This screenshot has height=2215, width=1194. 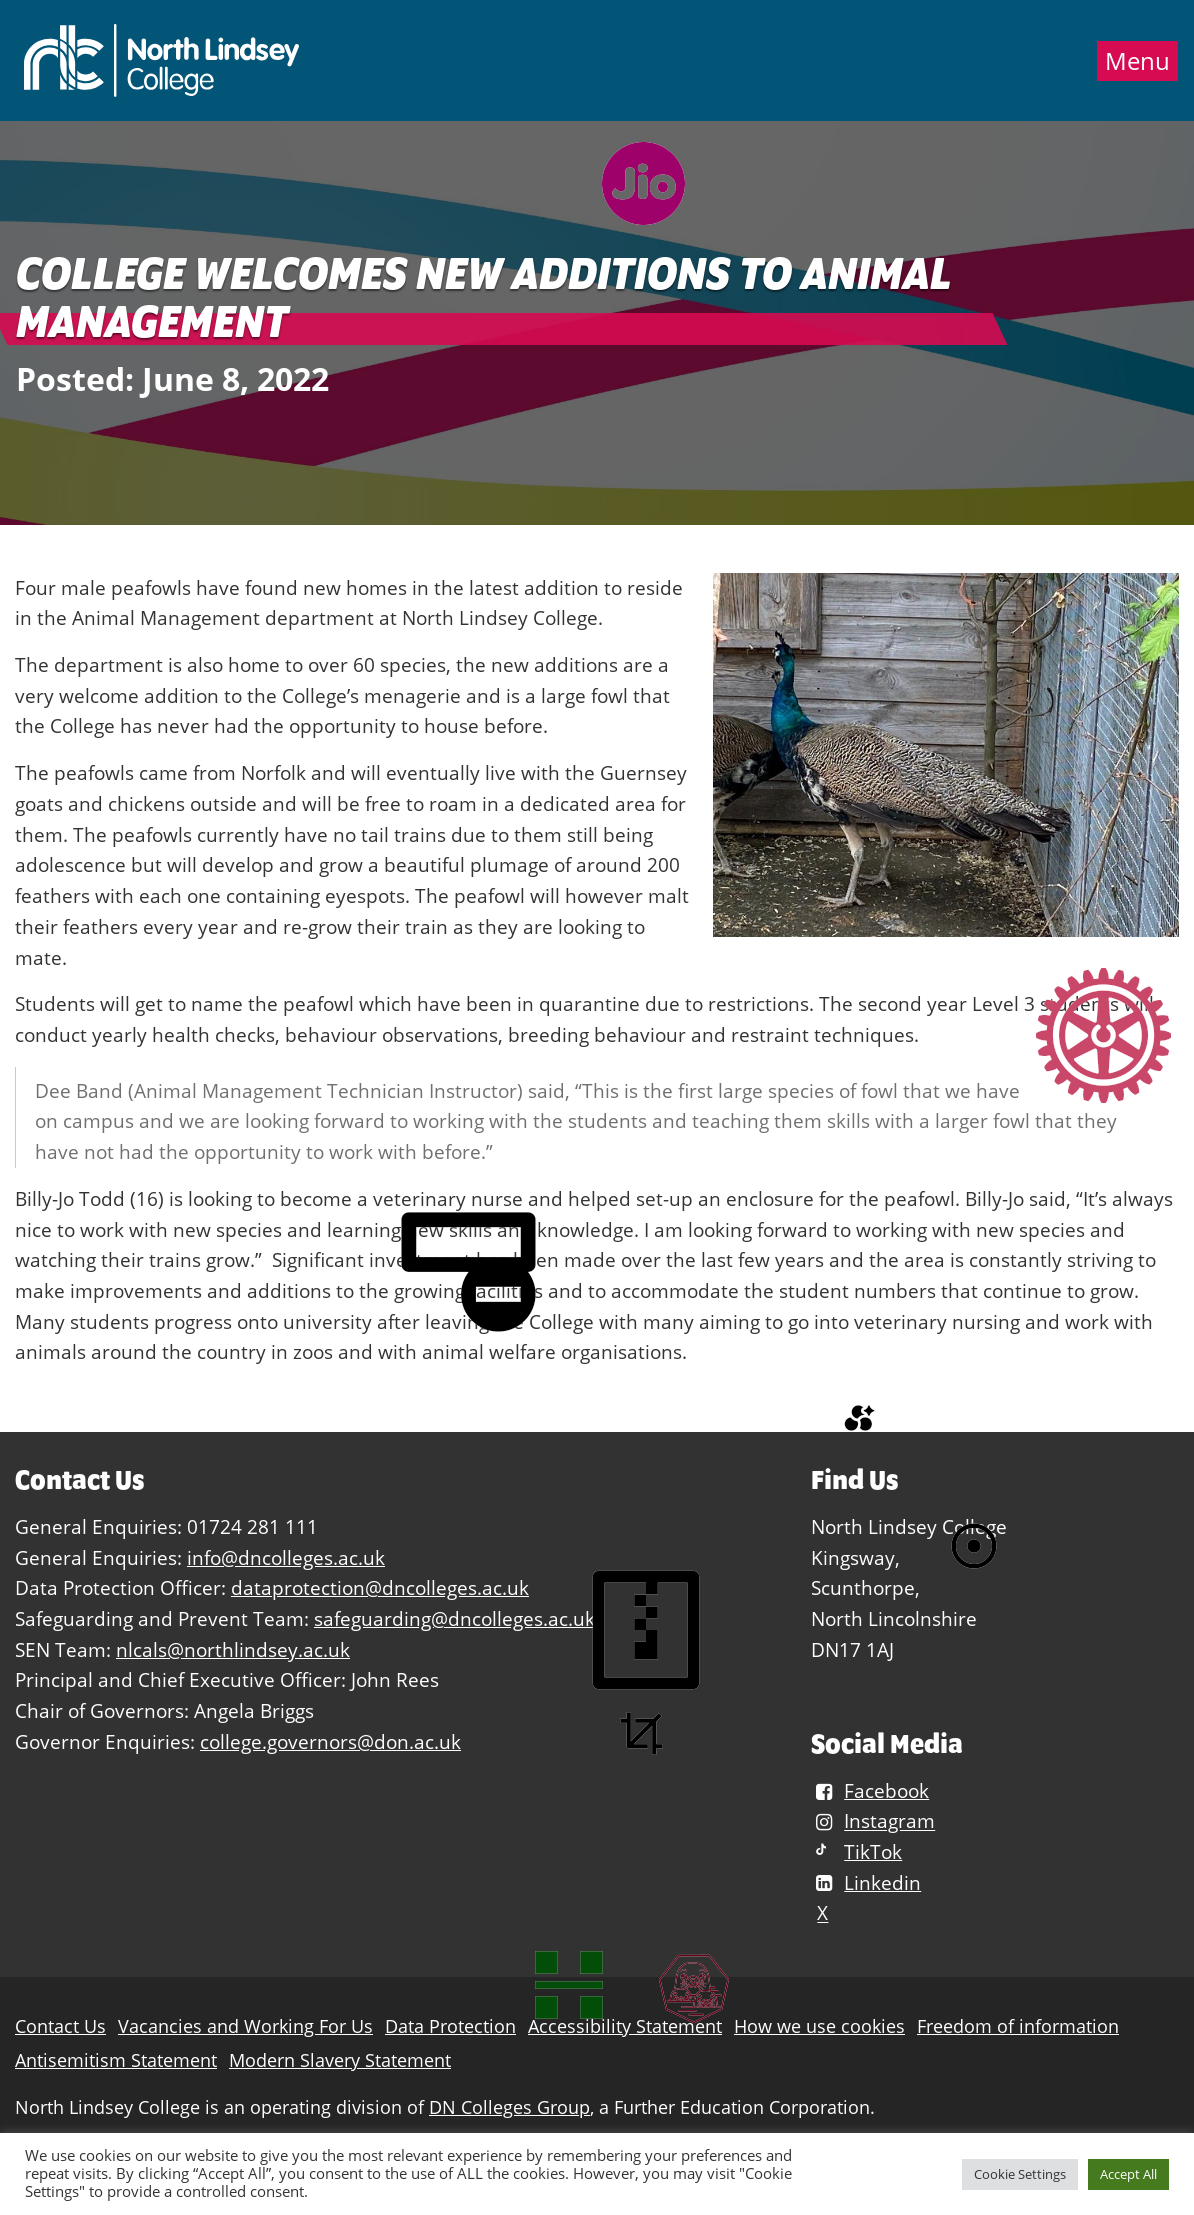 What do you see at coordinates (646, 1630) in the screenshot?
I see `view or open a compressed zip file` at bounding box center [646, 1630].